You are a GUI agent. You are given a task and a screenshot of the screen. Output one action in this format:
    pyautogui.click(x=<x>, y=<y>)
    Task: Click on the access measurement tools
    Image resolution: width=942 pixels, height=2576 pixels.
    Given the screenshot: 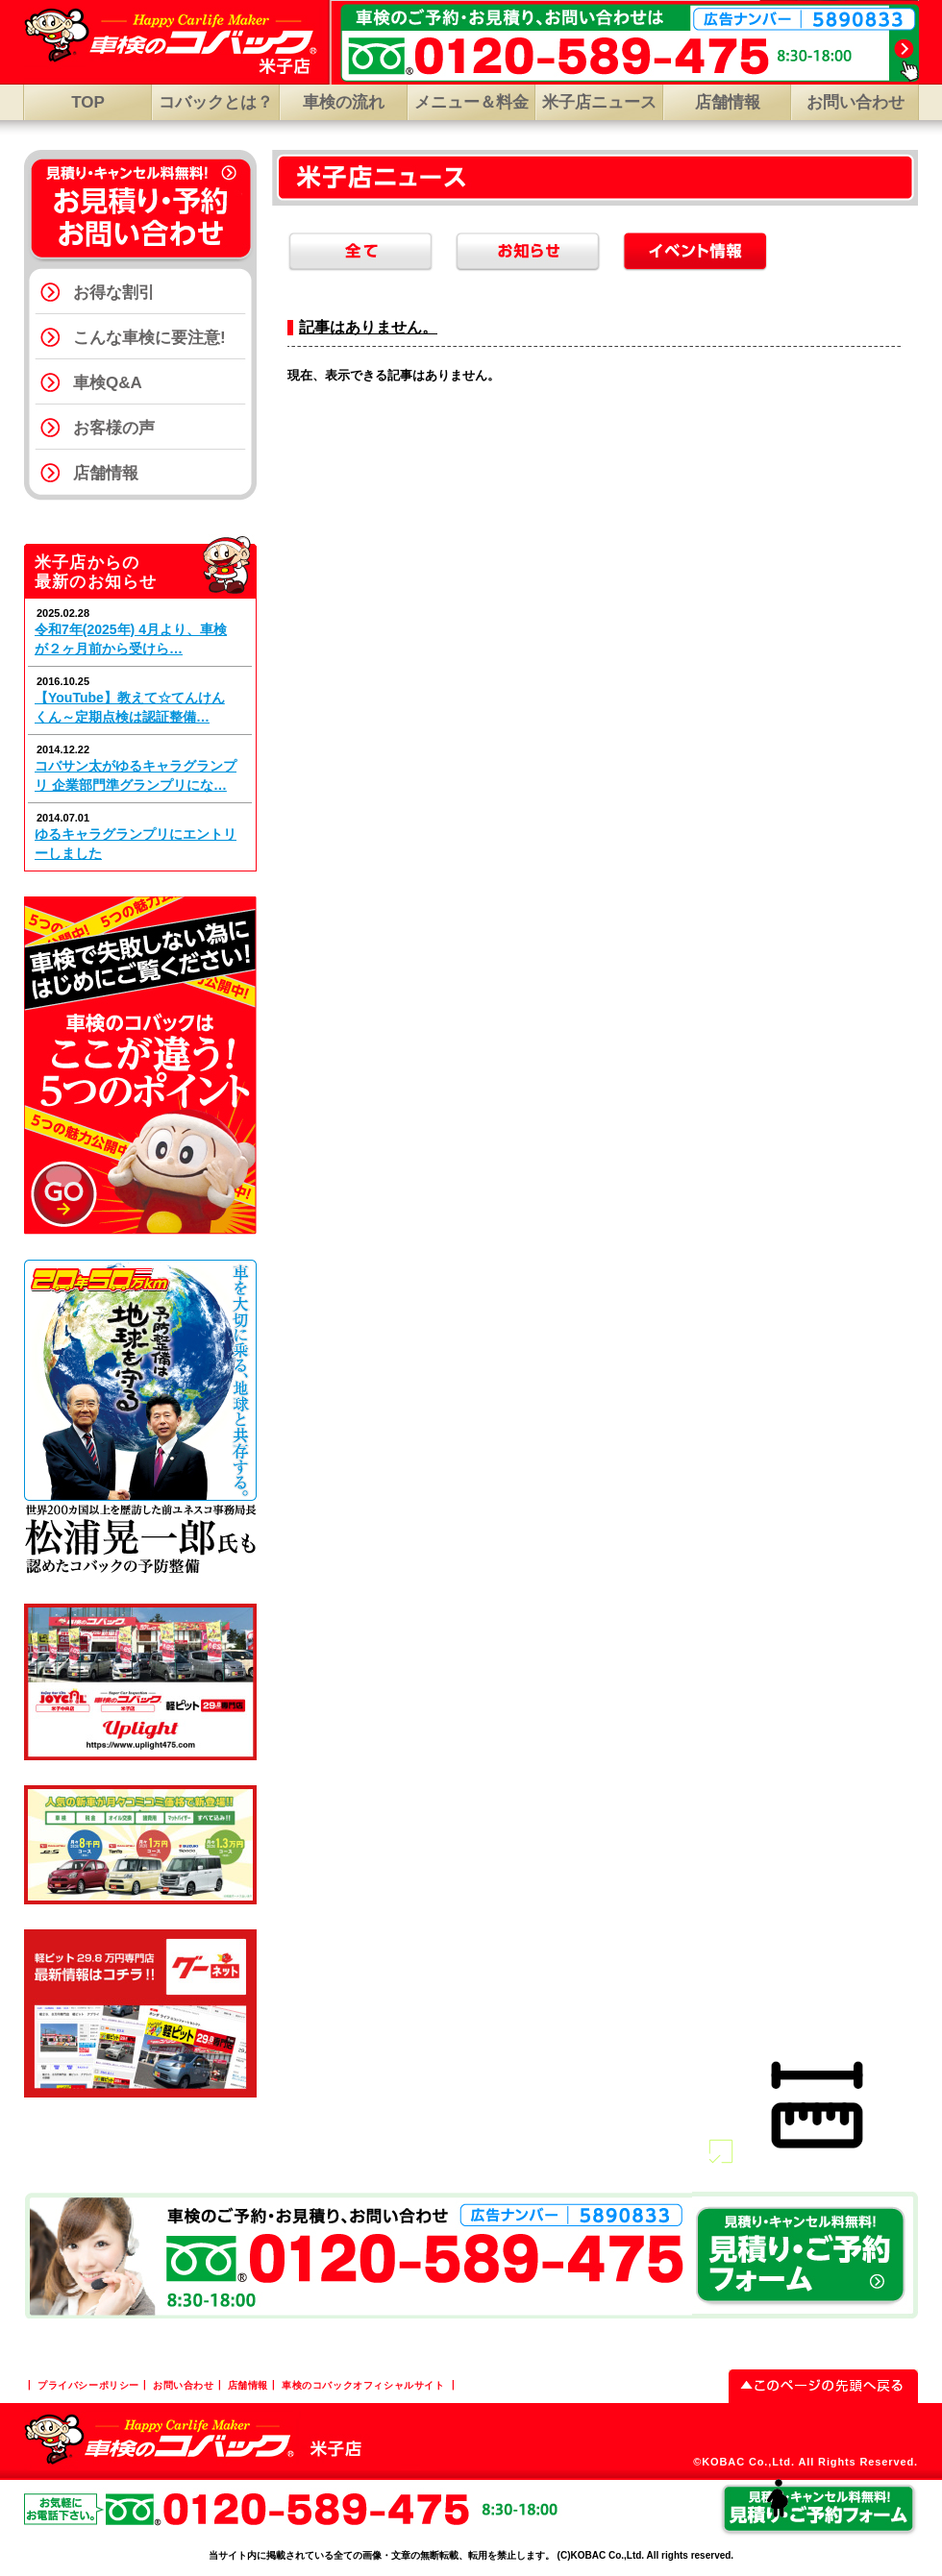 What is the action you would take?
    pyautogui.click(x=817, y=2107)
    